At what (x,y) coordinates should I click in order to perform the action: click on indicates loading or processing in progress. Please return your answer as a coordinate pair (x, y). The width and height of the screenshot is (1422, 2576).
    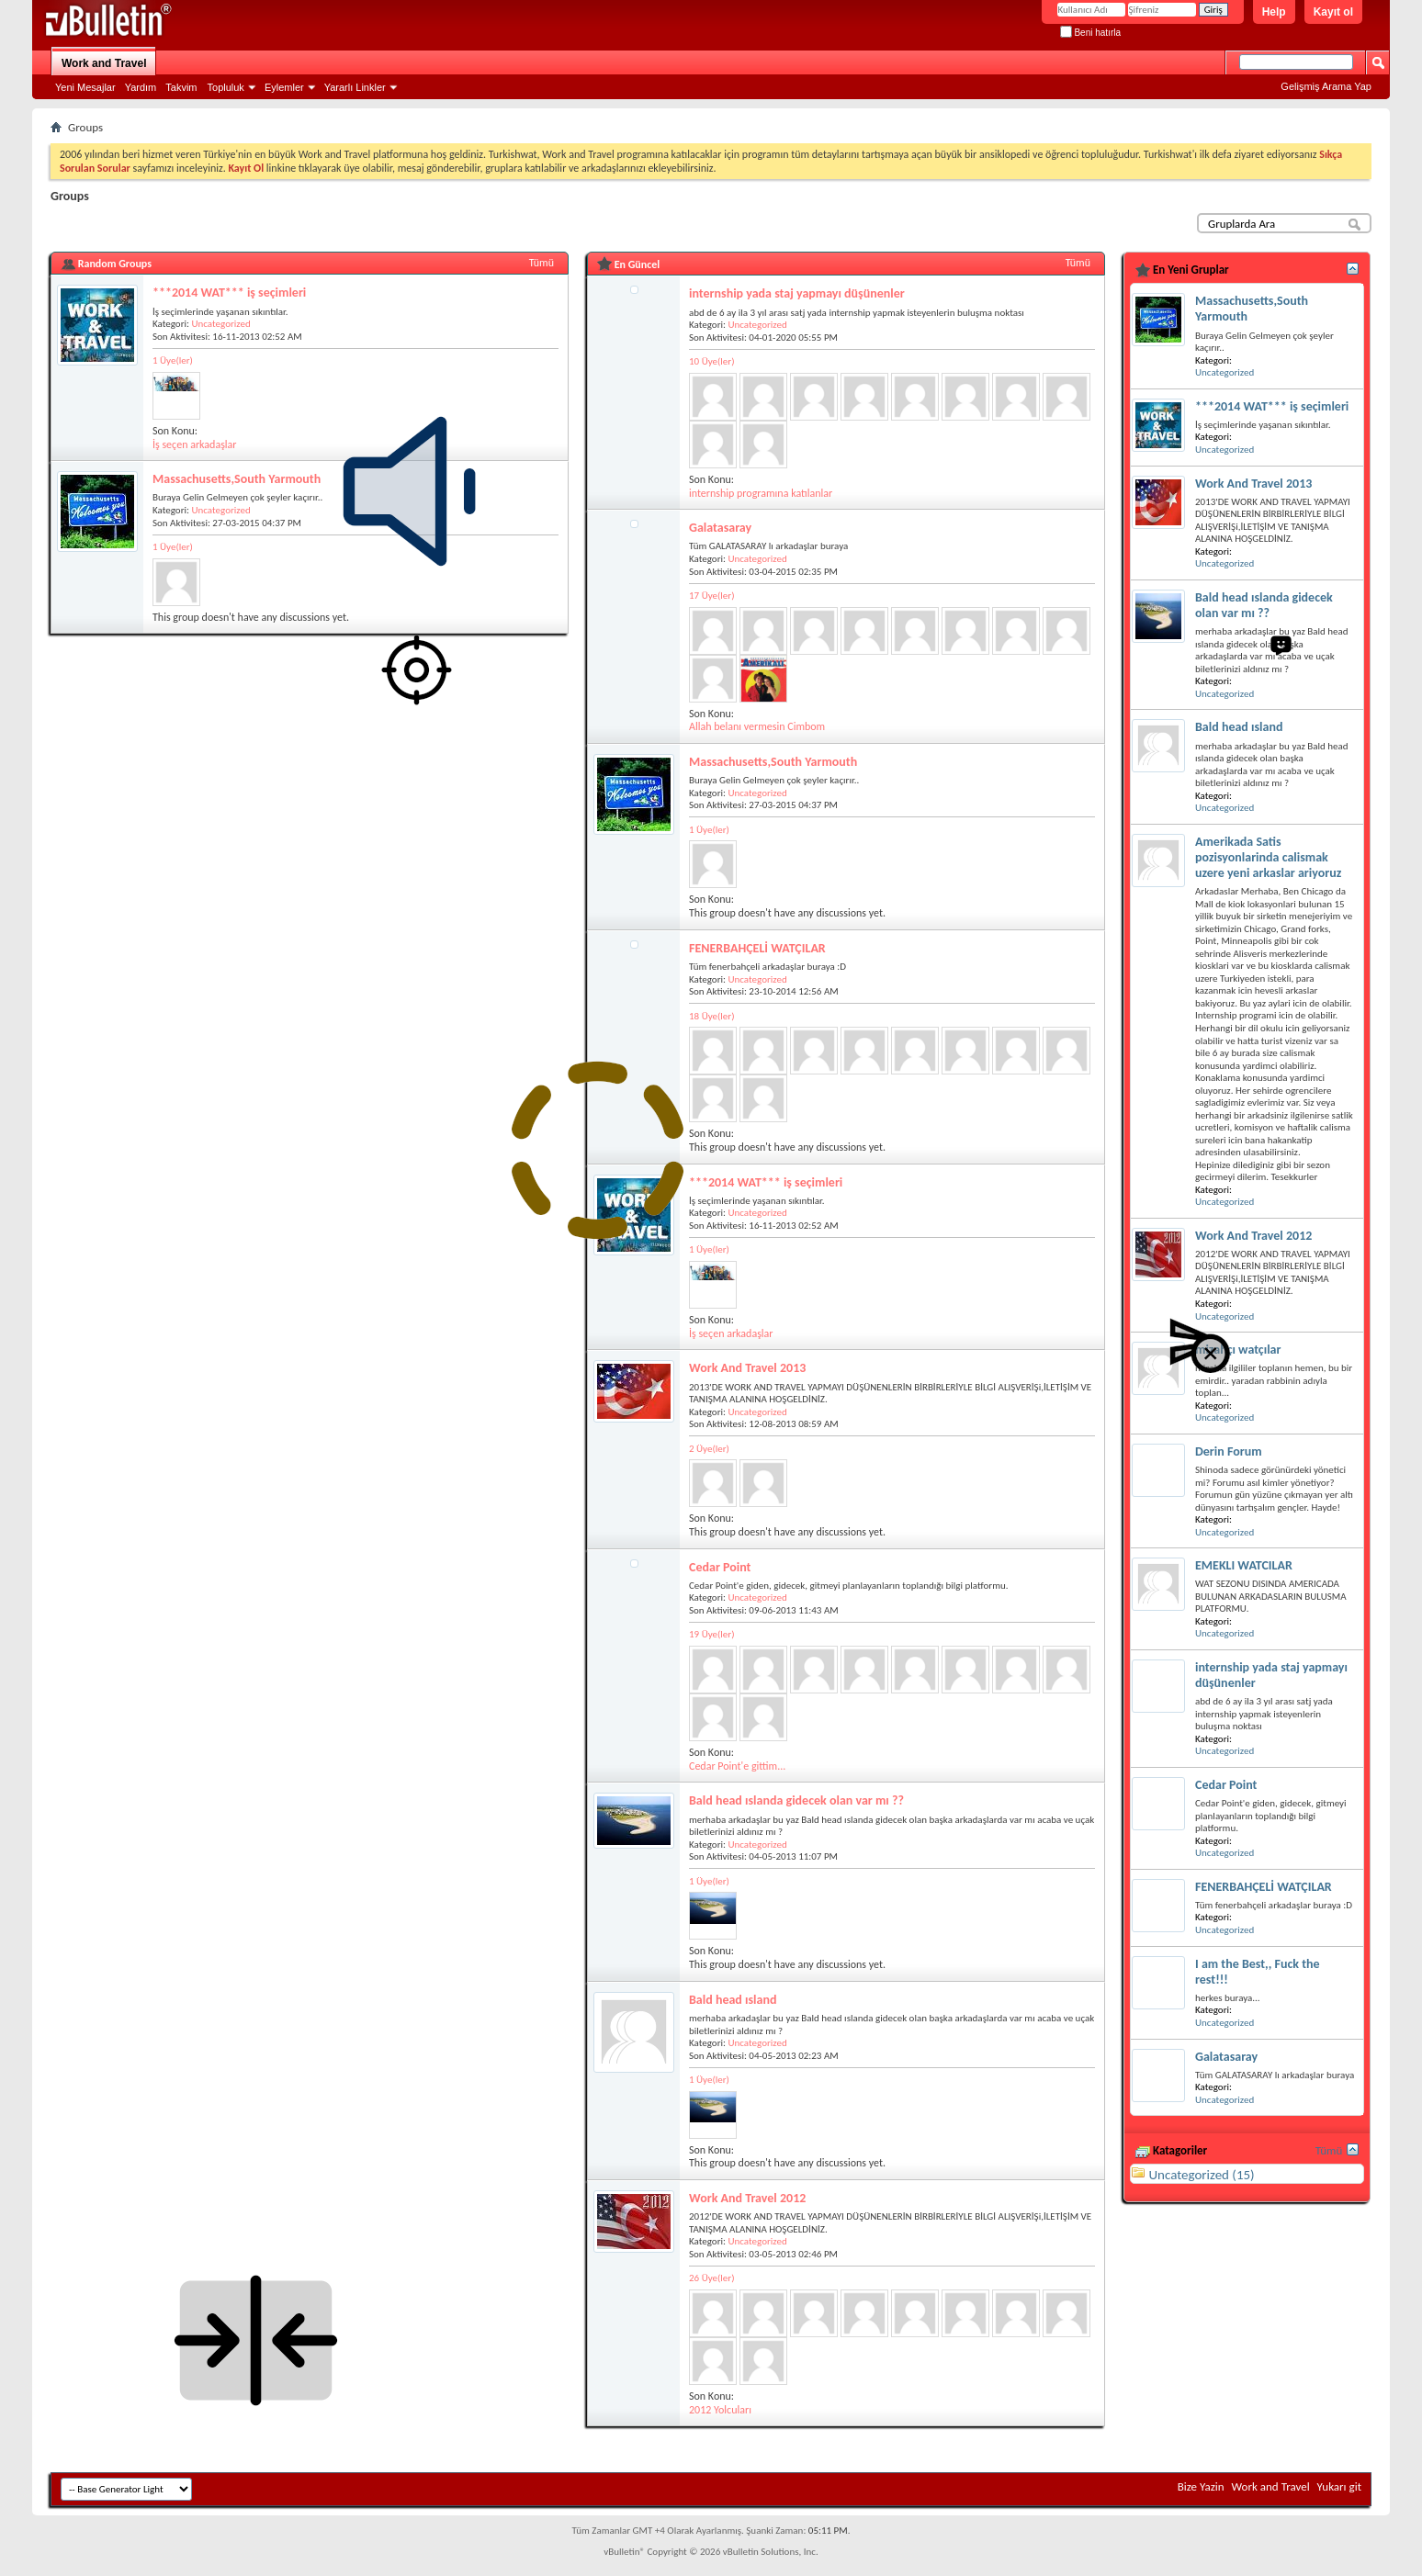
    Looking at the image, I should click on (597, 1150).